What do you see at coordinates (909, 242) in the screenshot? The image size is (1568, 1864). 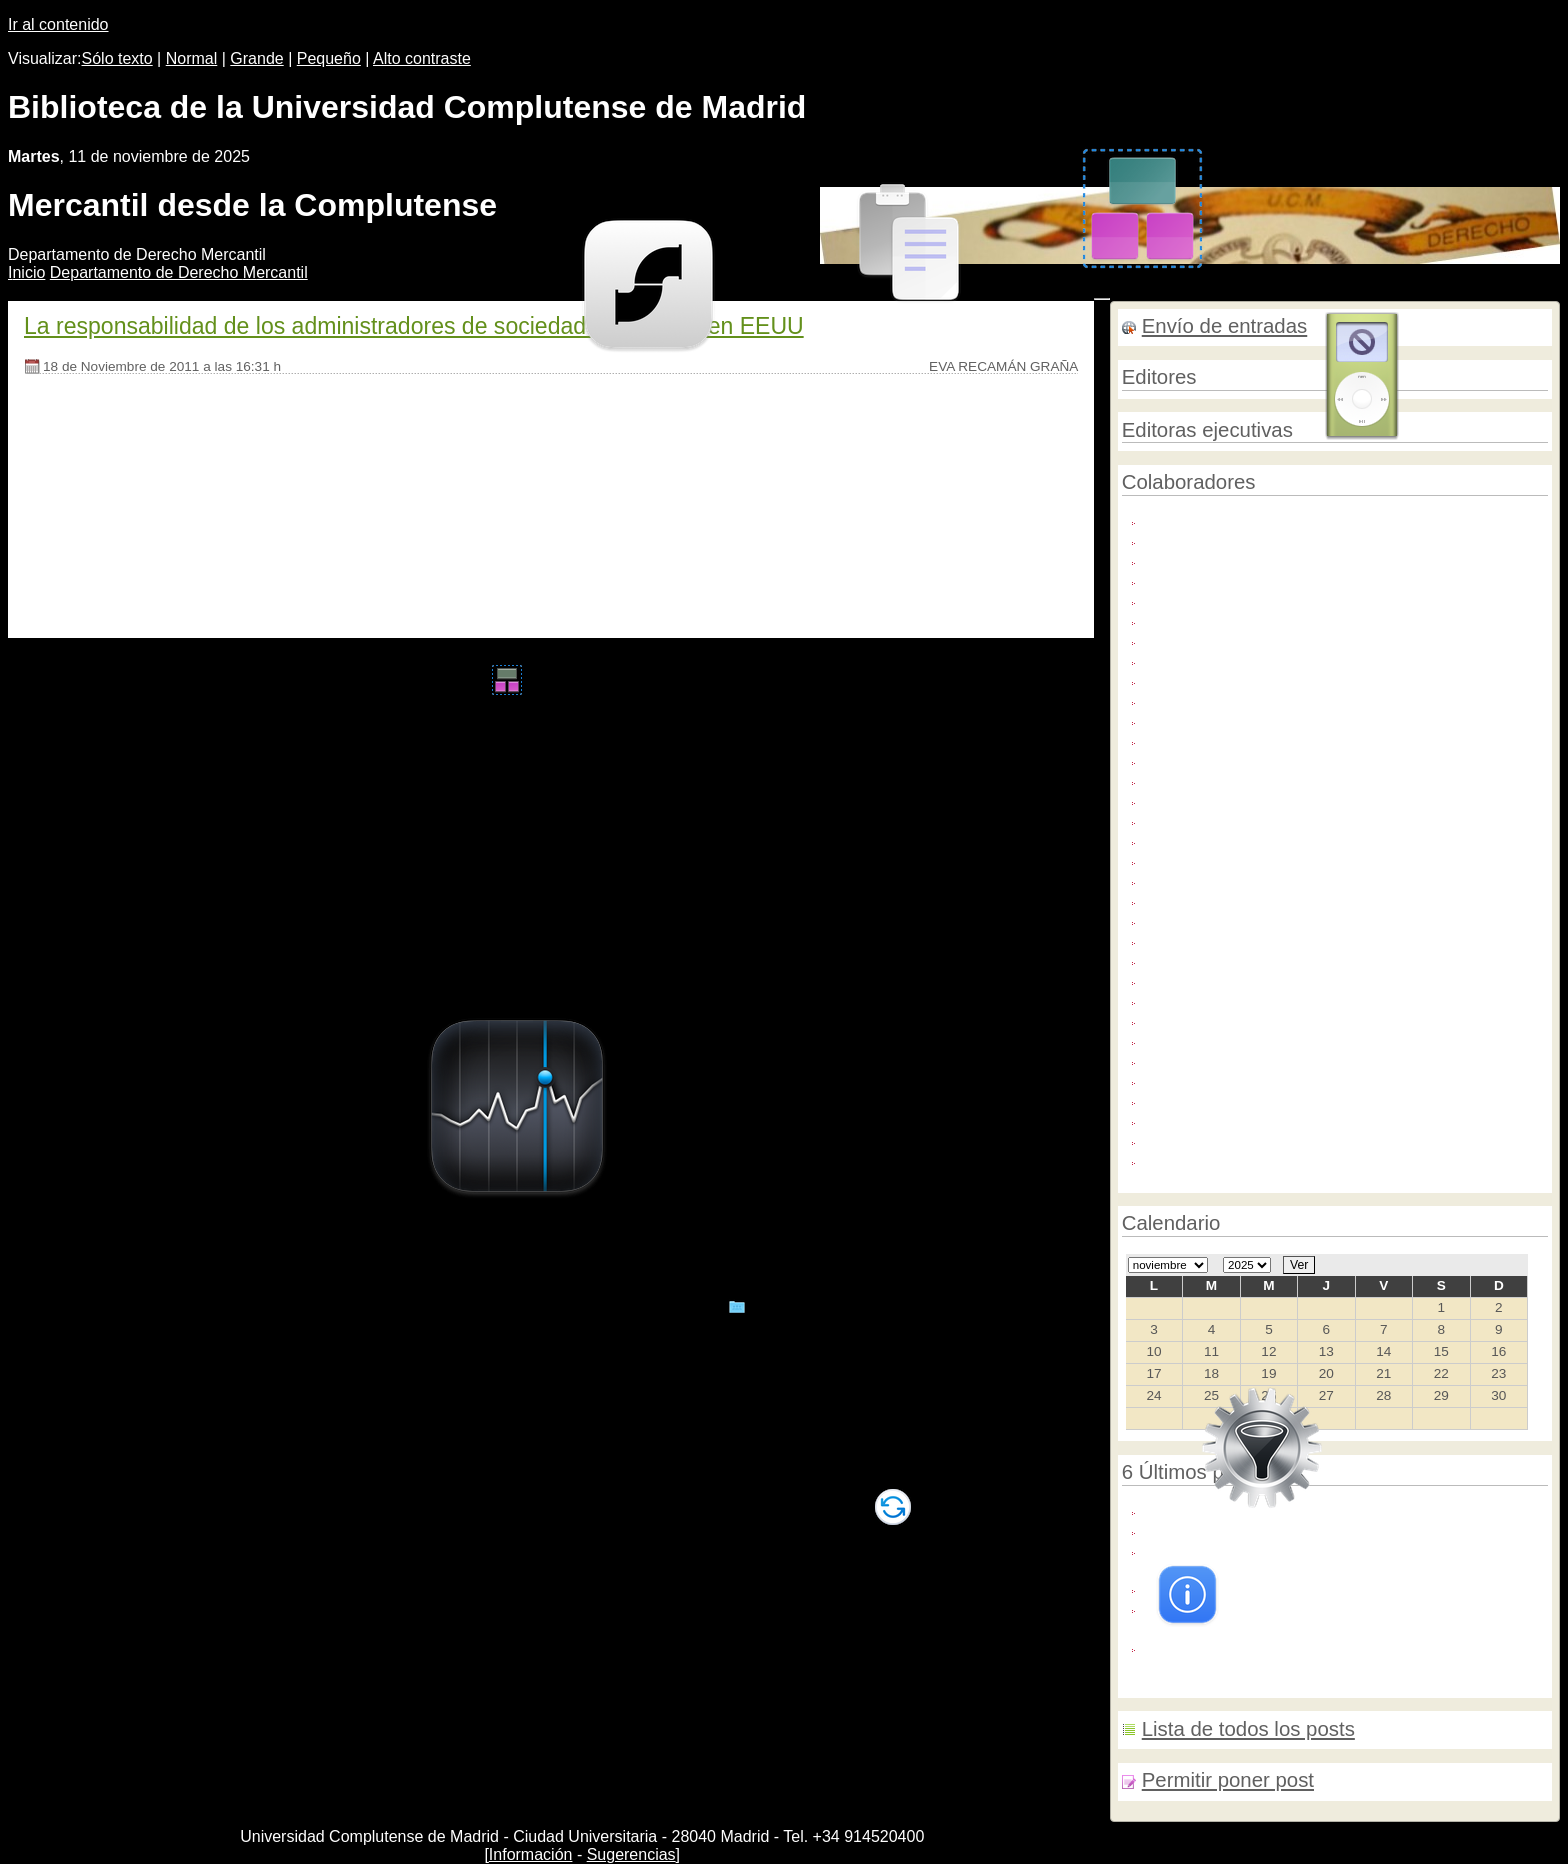 I see `paste content from clipboard` at bounding box center [909, 242].